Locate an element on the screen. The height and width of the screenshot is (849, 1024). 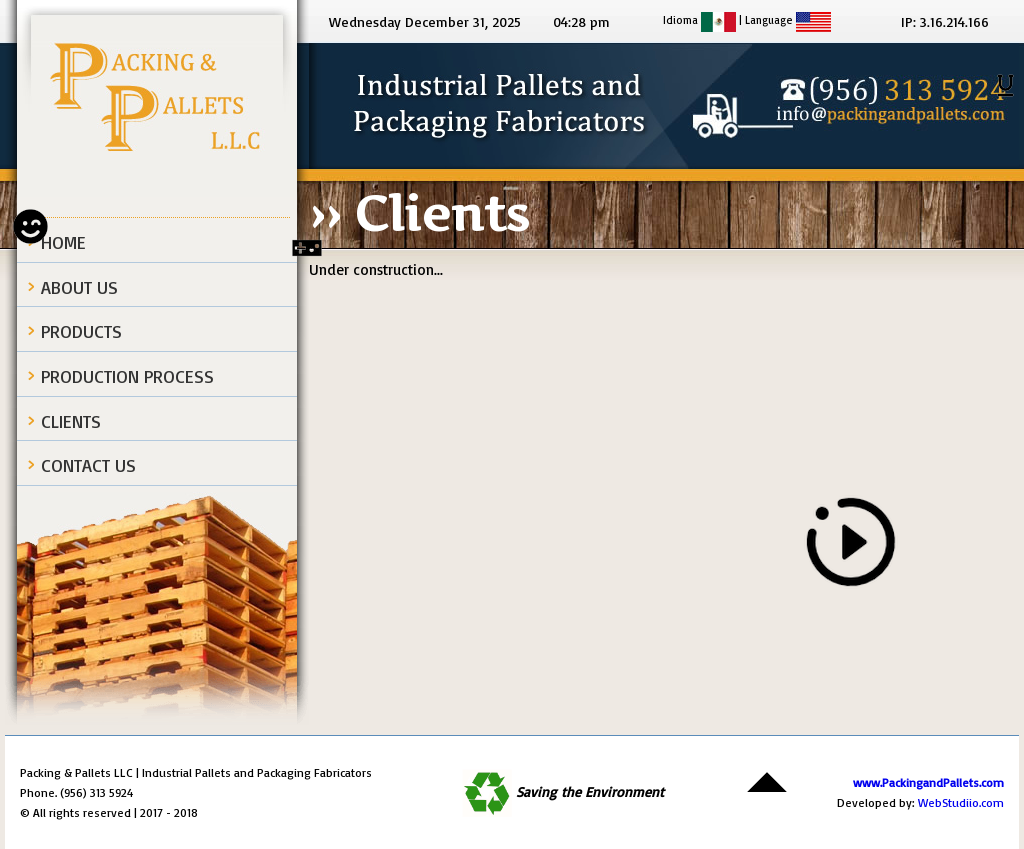
expand or collapse a dropdown menu upward is located at coordinates (767, 784).